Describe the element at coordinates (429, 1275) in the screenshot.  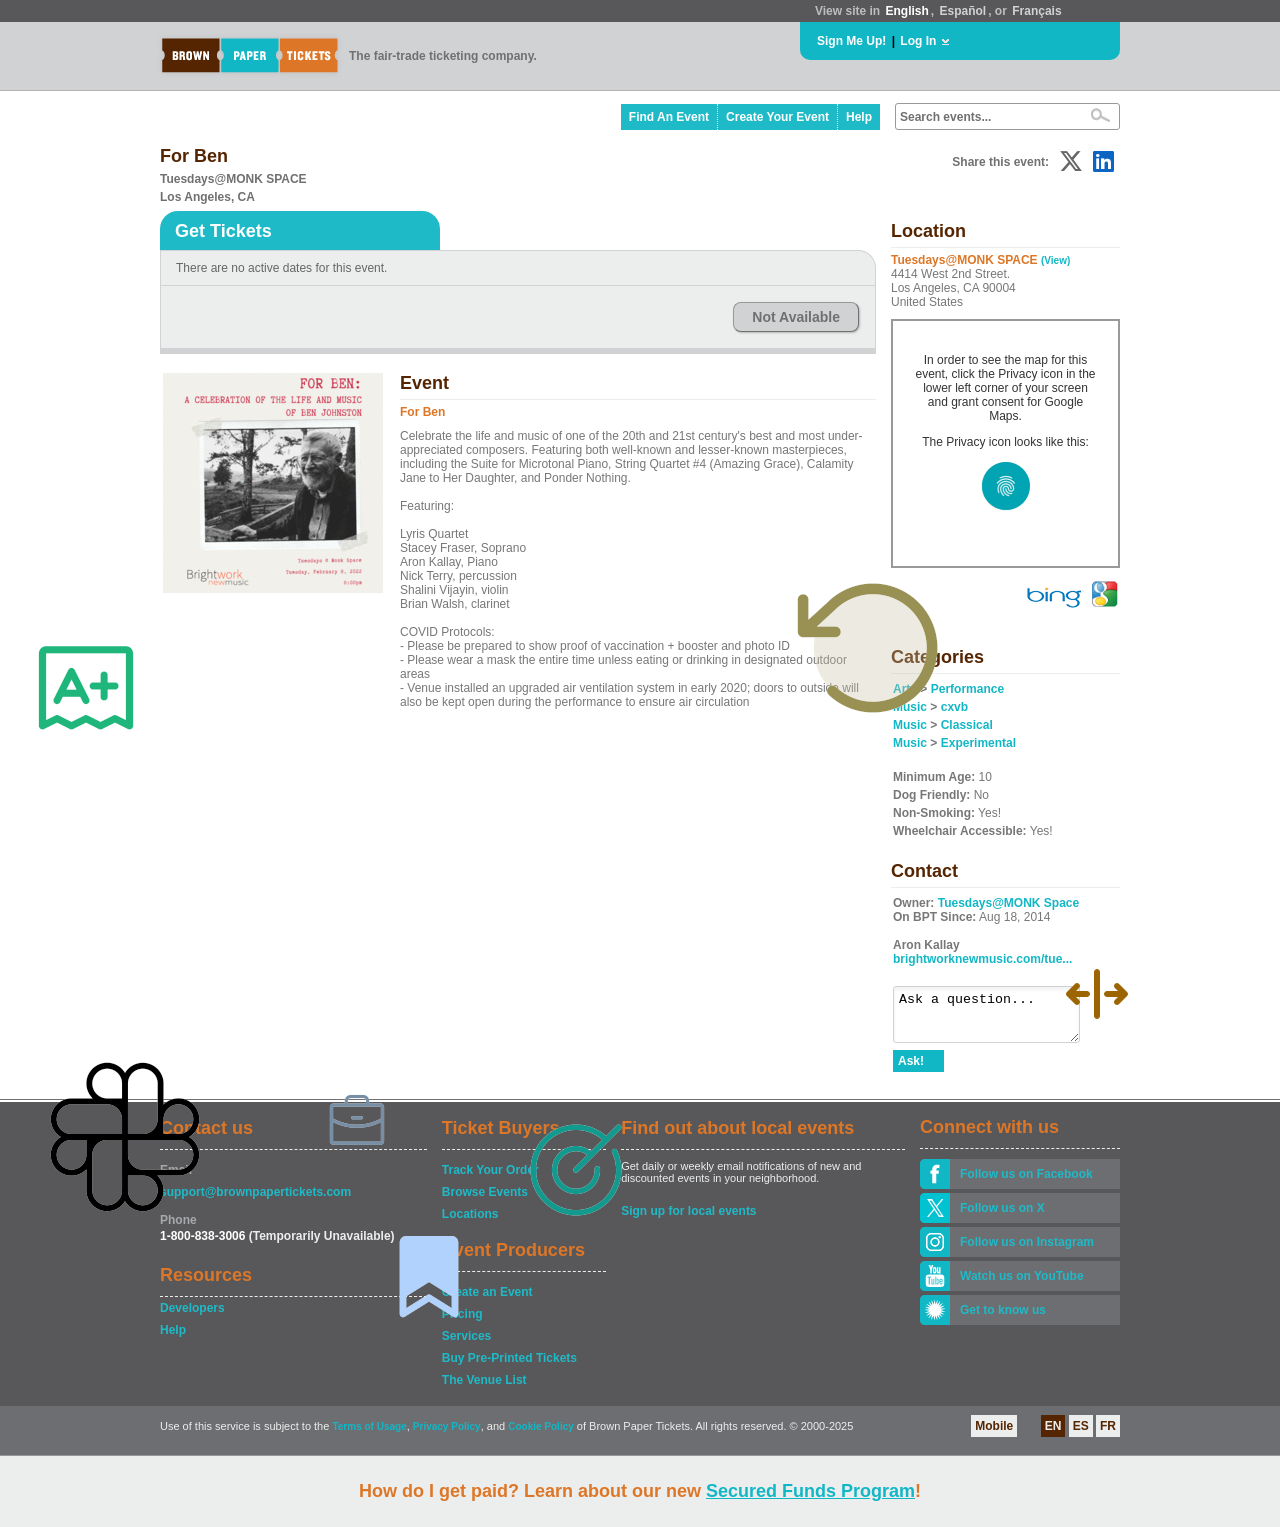
I see `save this item for later` at that location.